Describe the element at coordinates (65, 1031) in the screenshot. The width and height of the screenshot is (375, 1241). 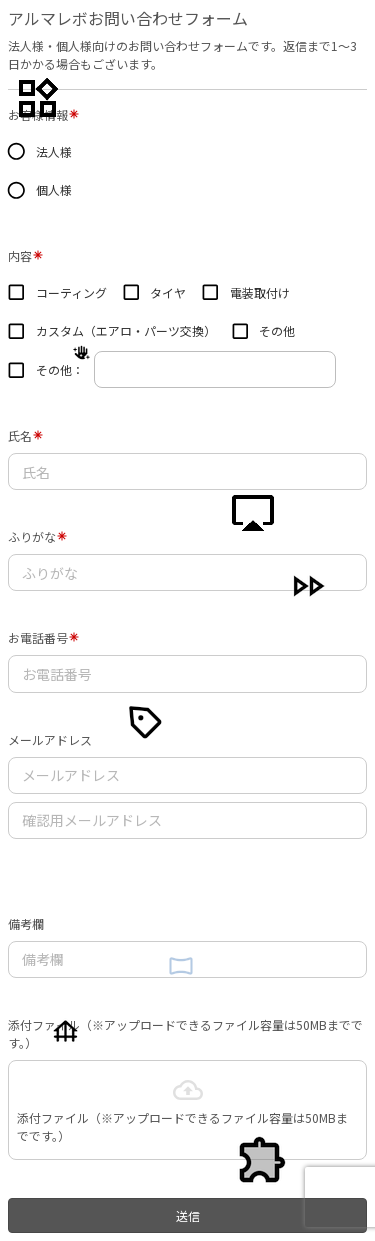
I see `view property foundation details` at that location.